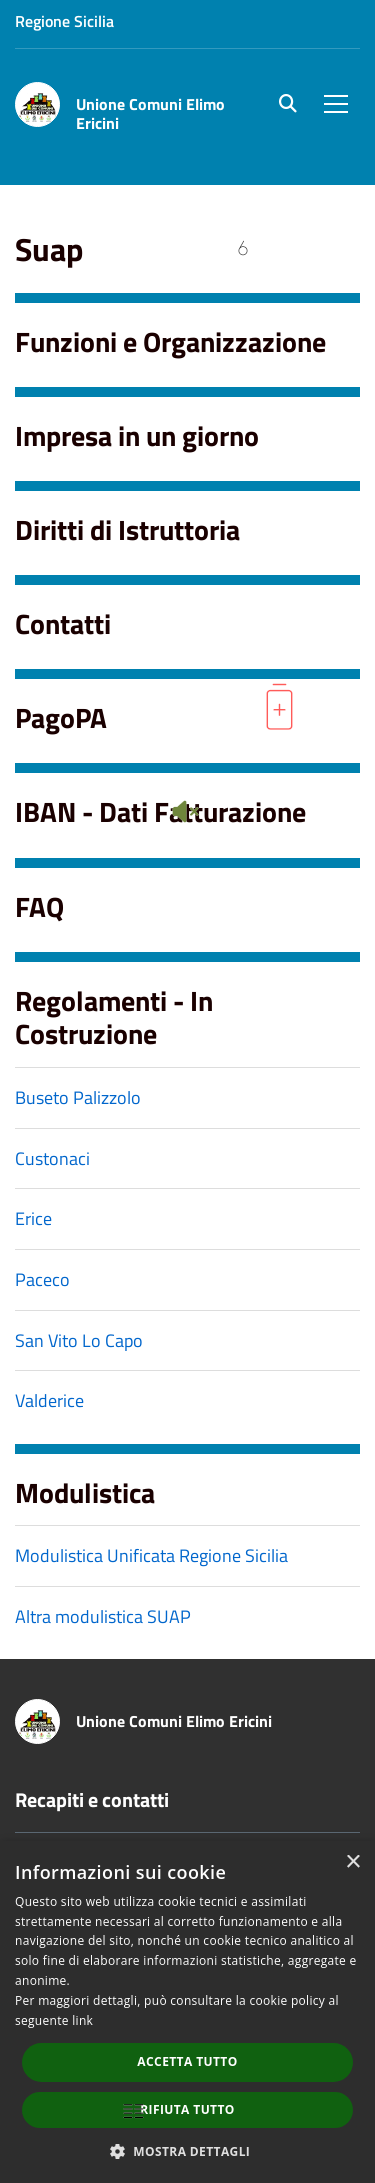 Image resolution: width=375 pixels, height=2183 pixels. I want to click on mute audio or sound, so click(186, 811).